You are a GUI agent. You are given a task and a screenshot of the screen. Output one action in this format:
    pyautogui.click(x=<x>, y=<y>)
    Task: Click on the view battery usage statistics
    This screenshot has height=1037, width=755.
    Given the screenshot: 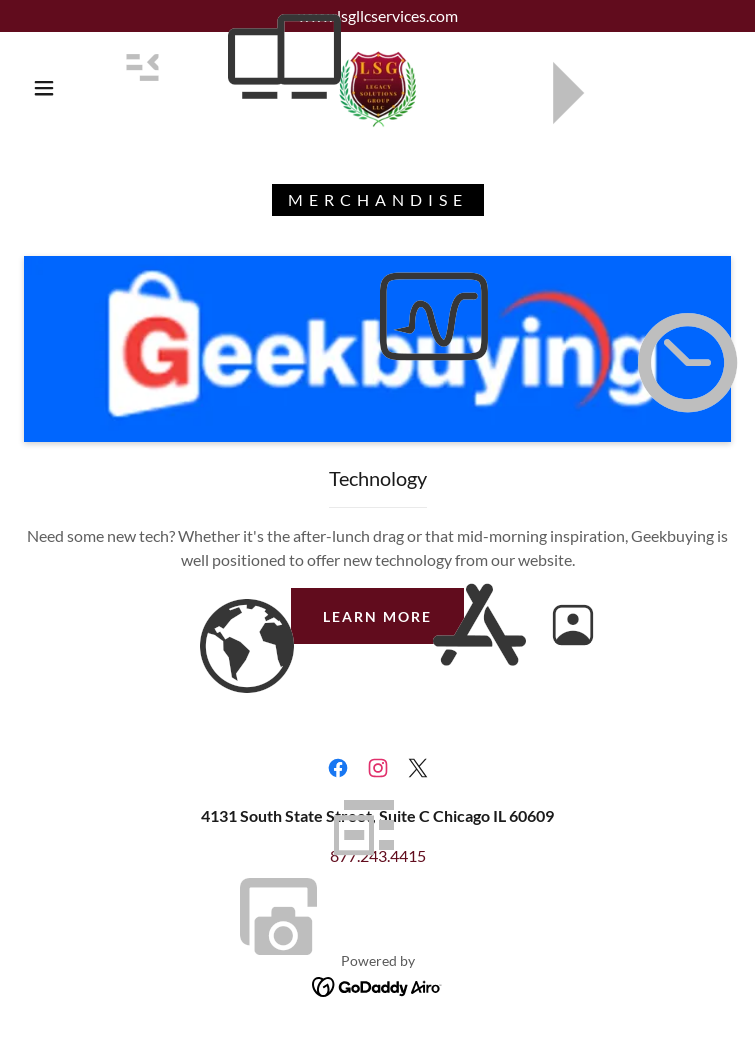 What is the action you would take?
    pyautogui.click(x=434, y=313)
    